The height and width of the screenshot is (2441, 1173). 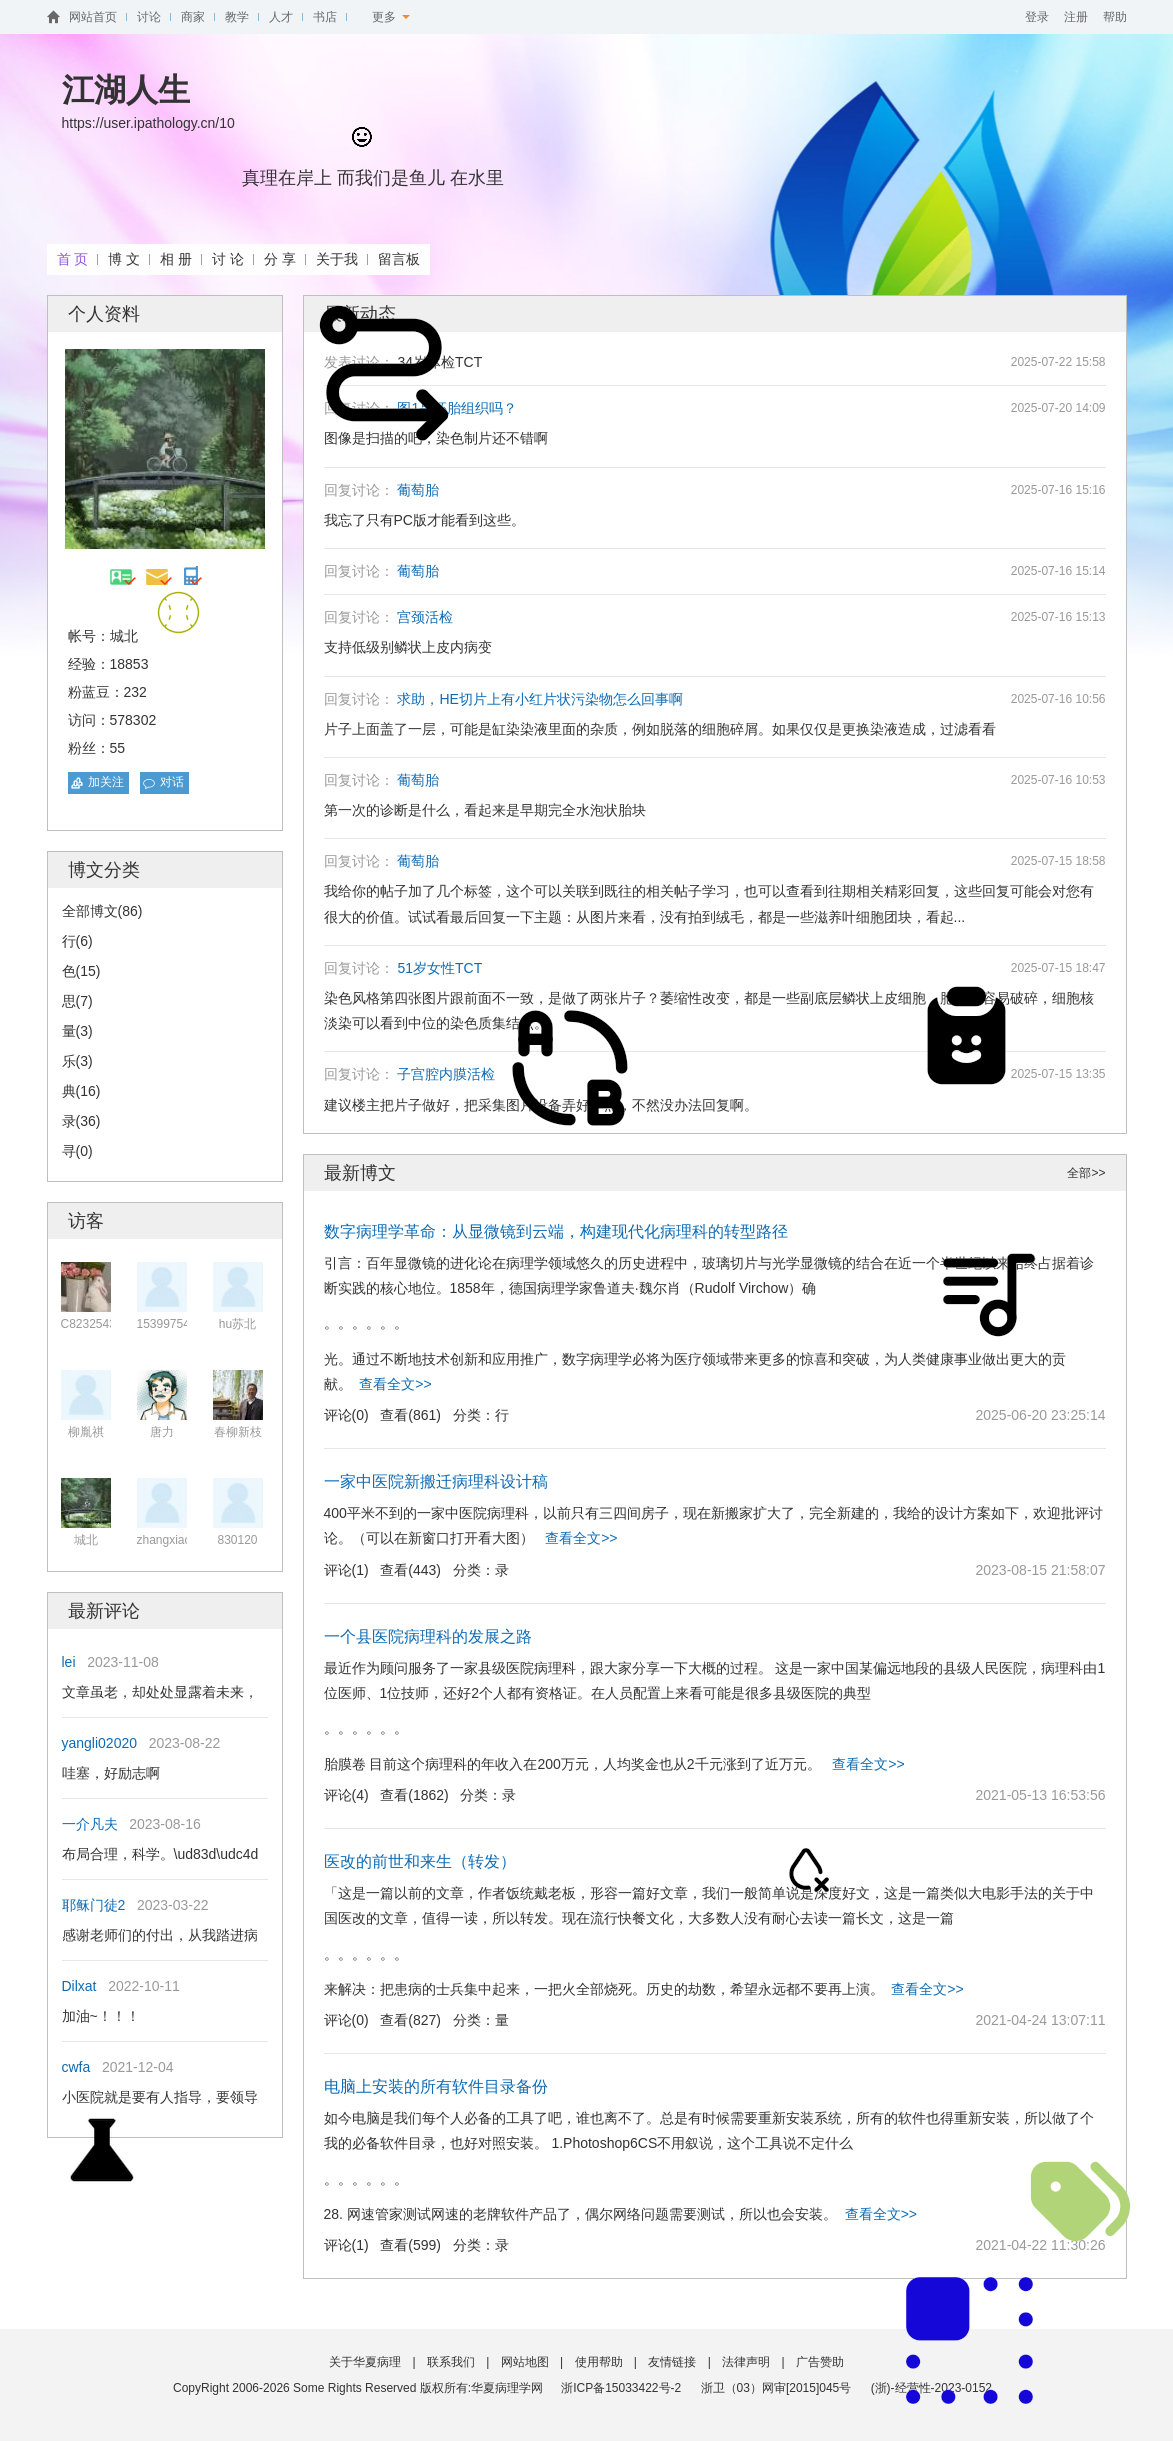 What do you see at coordinates (362, 137) in the screenshot?
I see `set your mood or status` at bounding box center [362, 137].